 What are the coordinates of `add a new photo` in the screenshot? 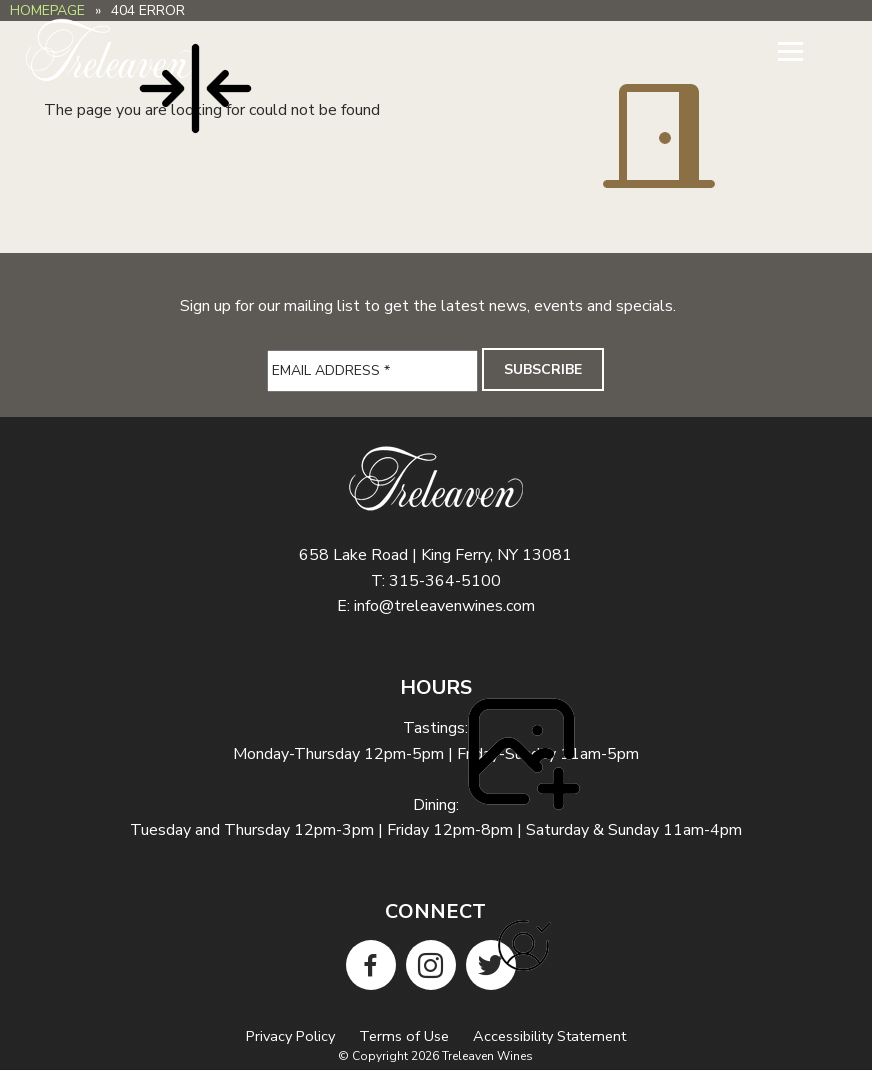 It's located at (521, 751).